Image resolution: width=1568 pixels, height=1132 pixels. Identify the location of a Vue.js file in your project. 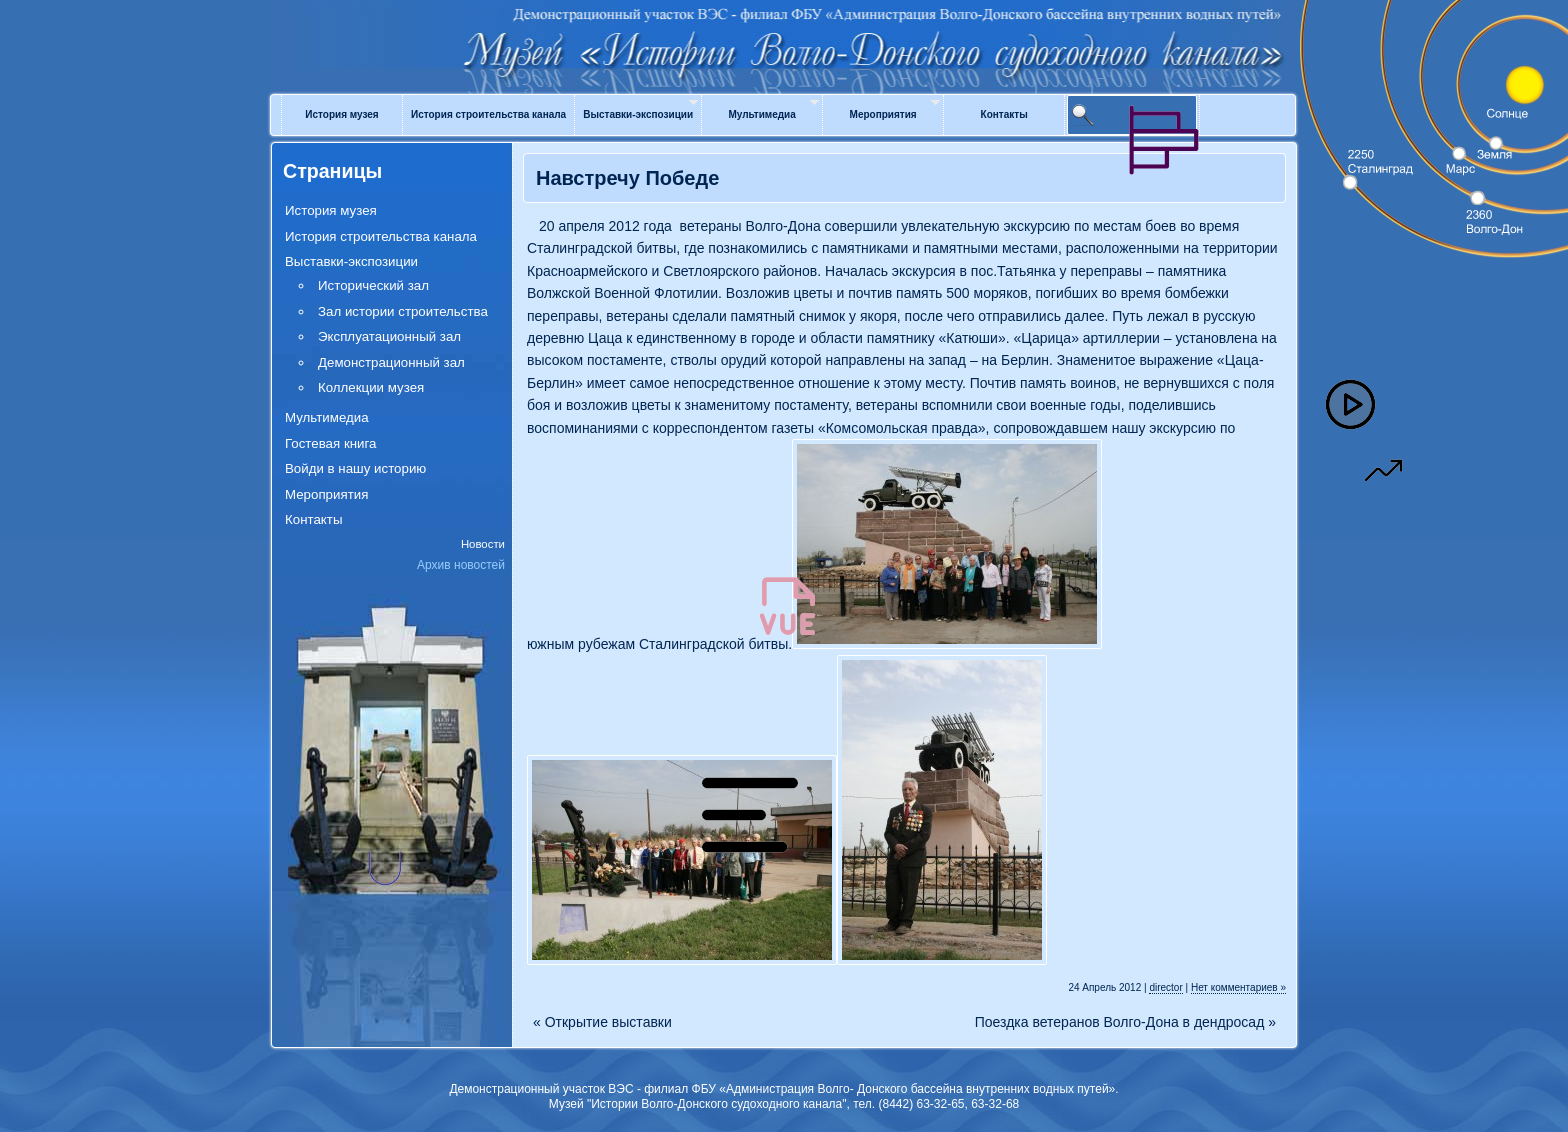
(788, 608).